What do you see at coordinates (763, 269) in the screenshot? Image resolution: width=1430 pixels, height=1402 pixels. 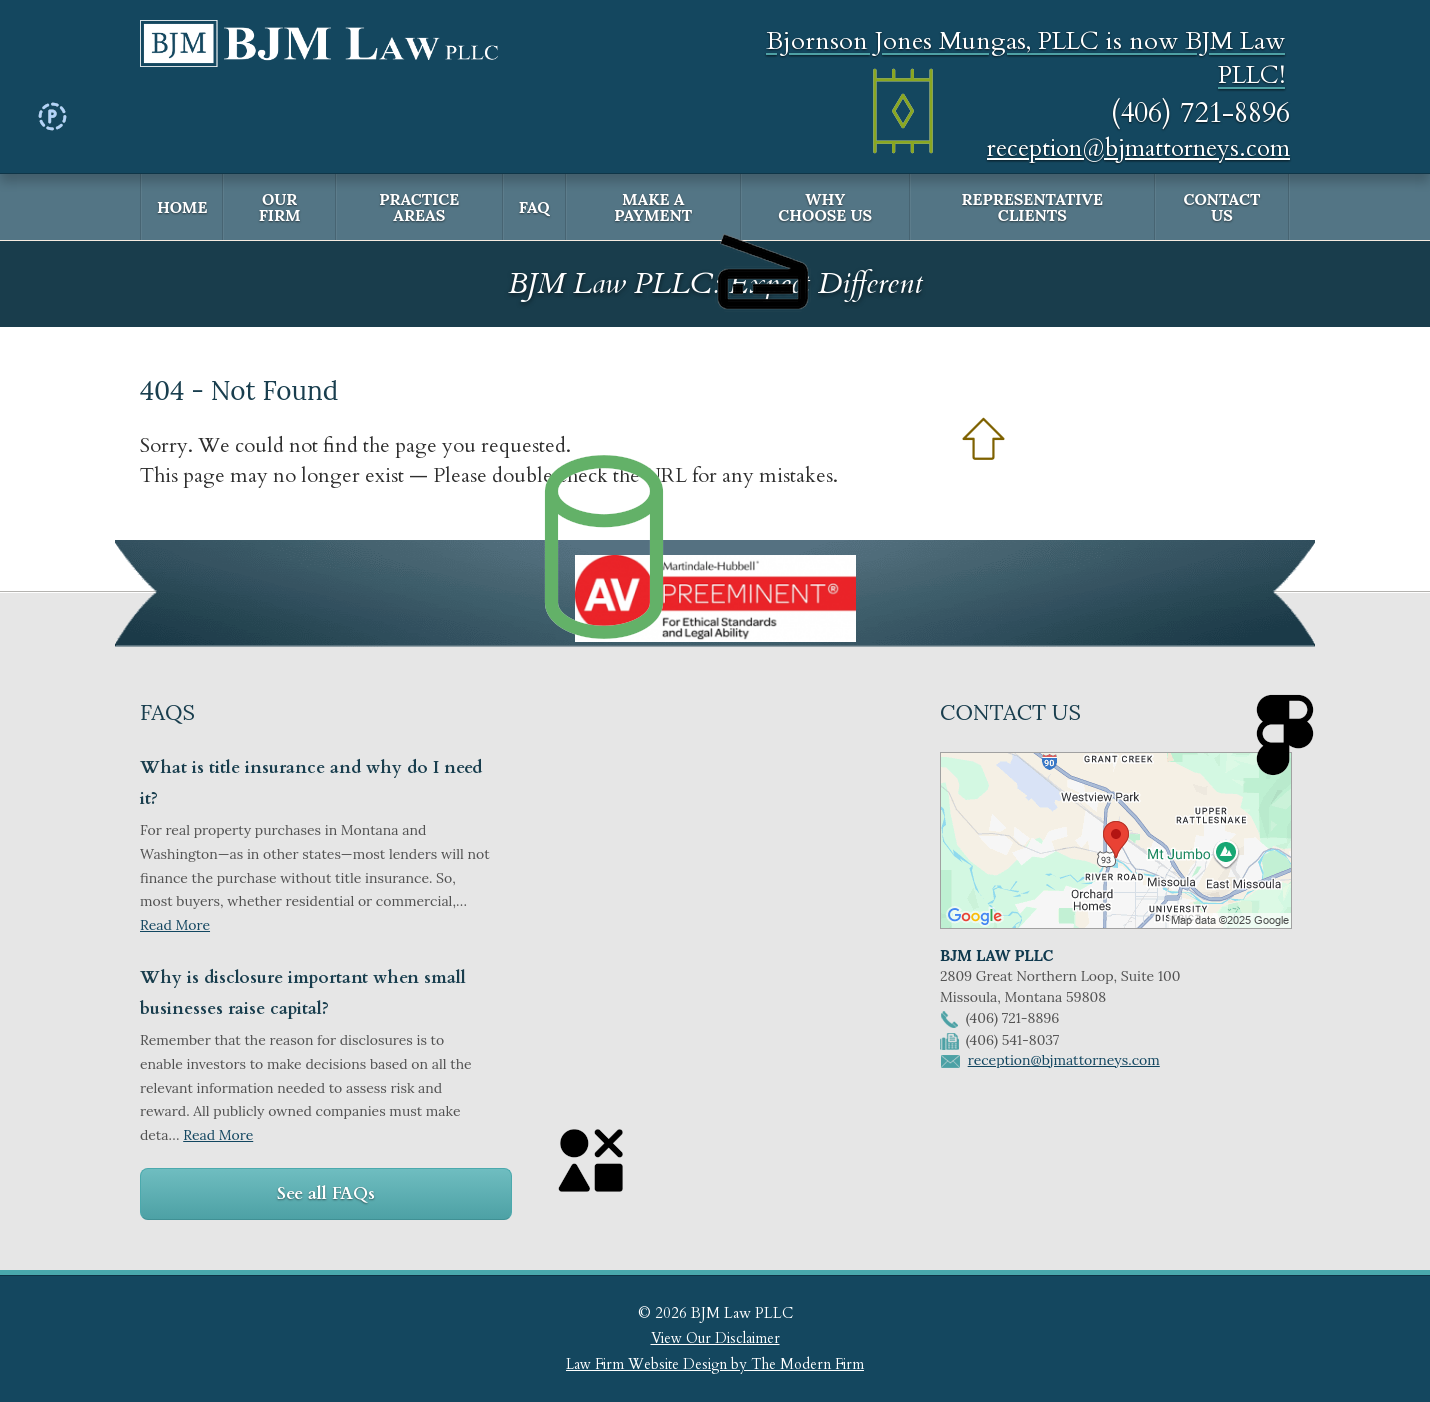 I see `scan a document or image` at bounding box center [763, 269].